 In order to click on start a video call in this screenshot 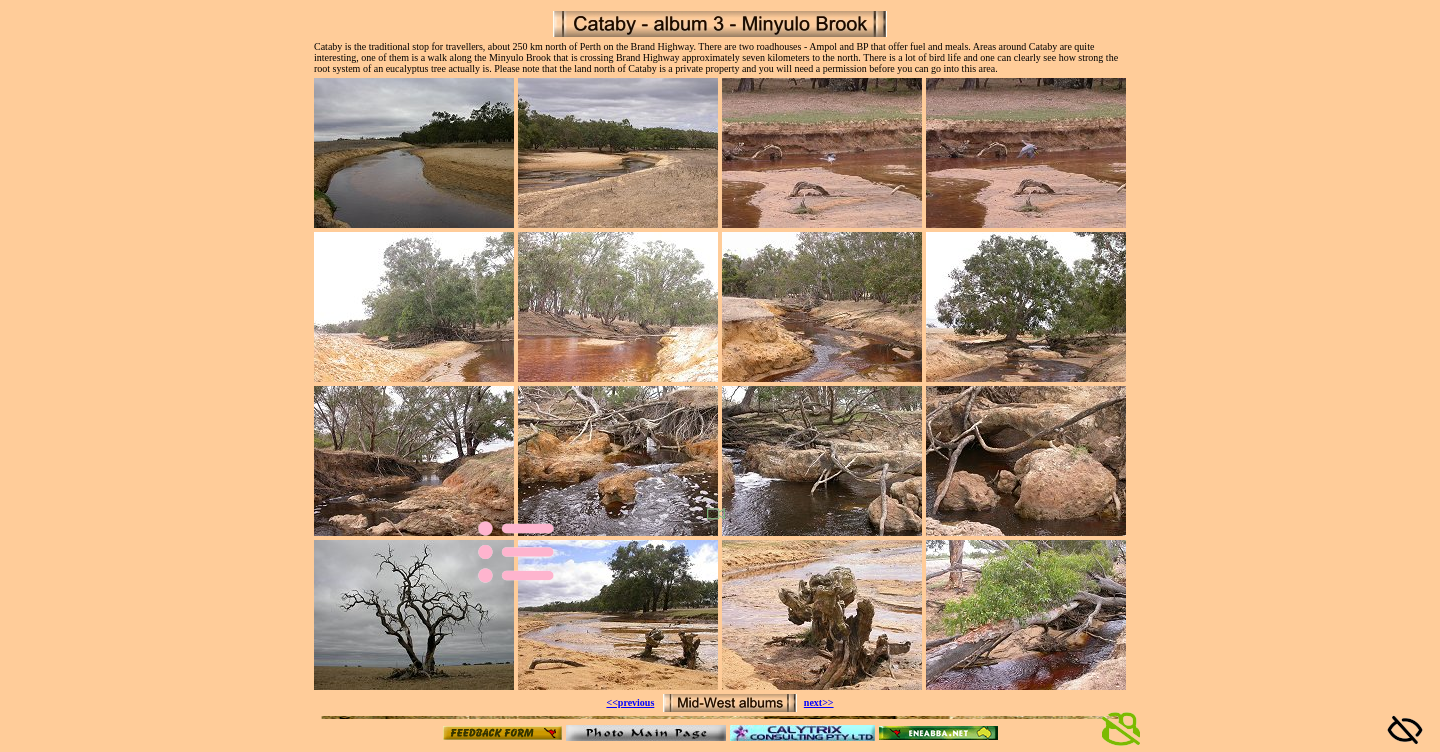, I will do `click(716, 514)`.